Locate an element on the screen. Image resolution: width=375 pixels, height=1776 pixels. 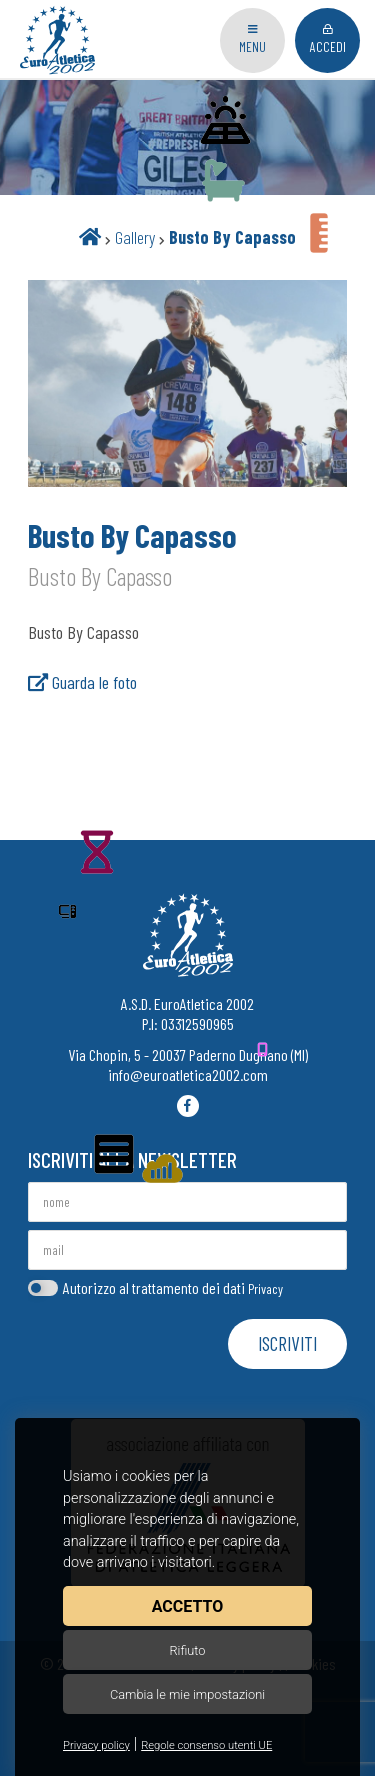
view bathroom amenities is located at coordinates (223, 180).